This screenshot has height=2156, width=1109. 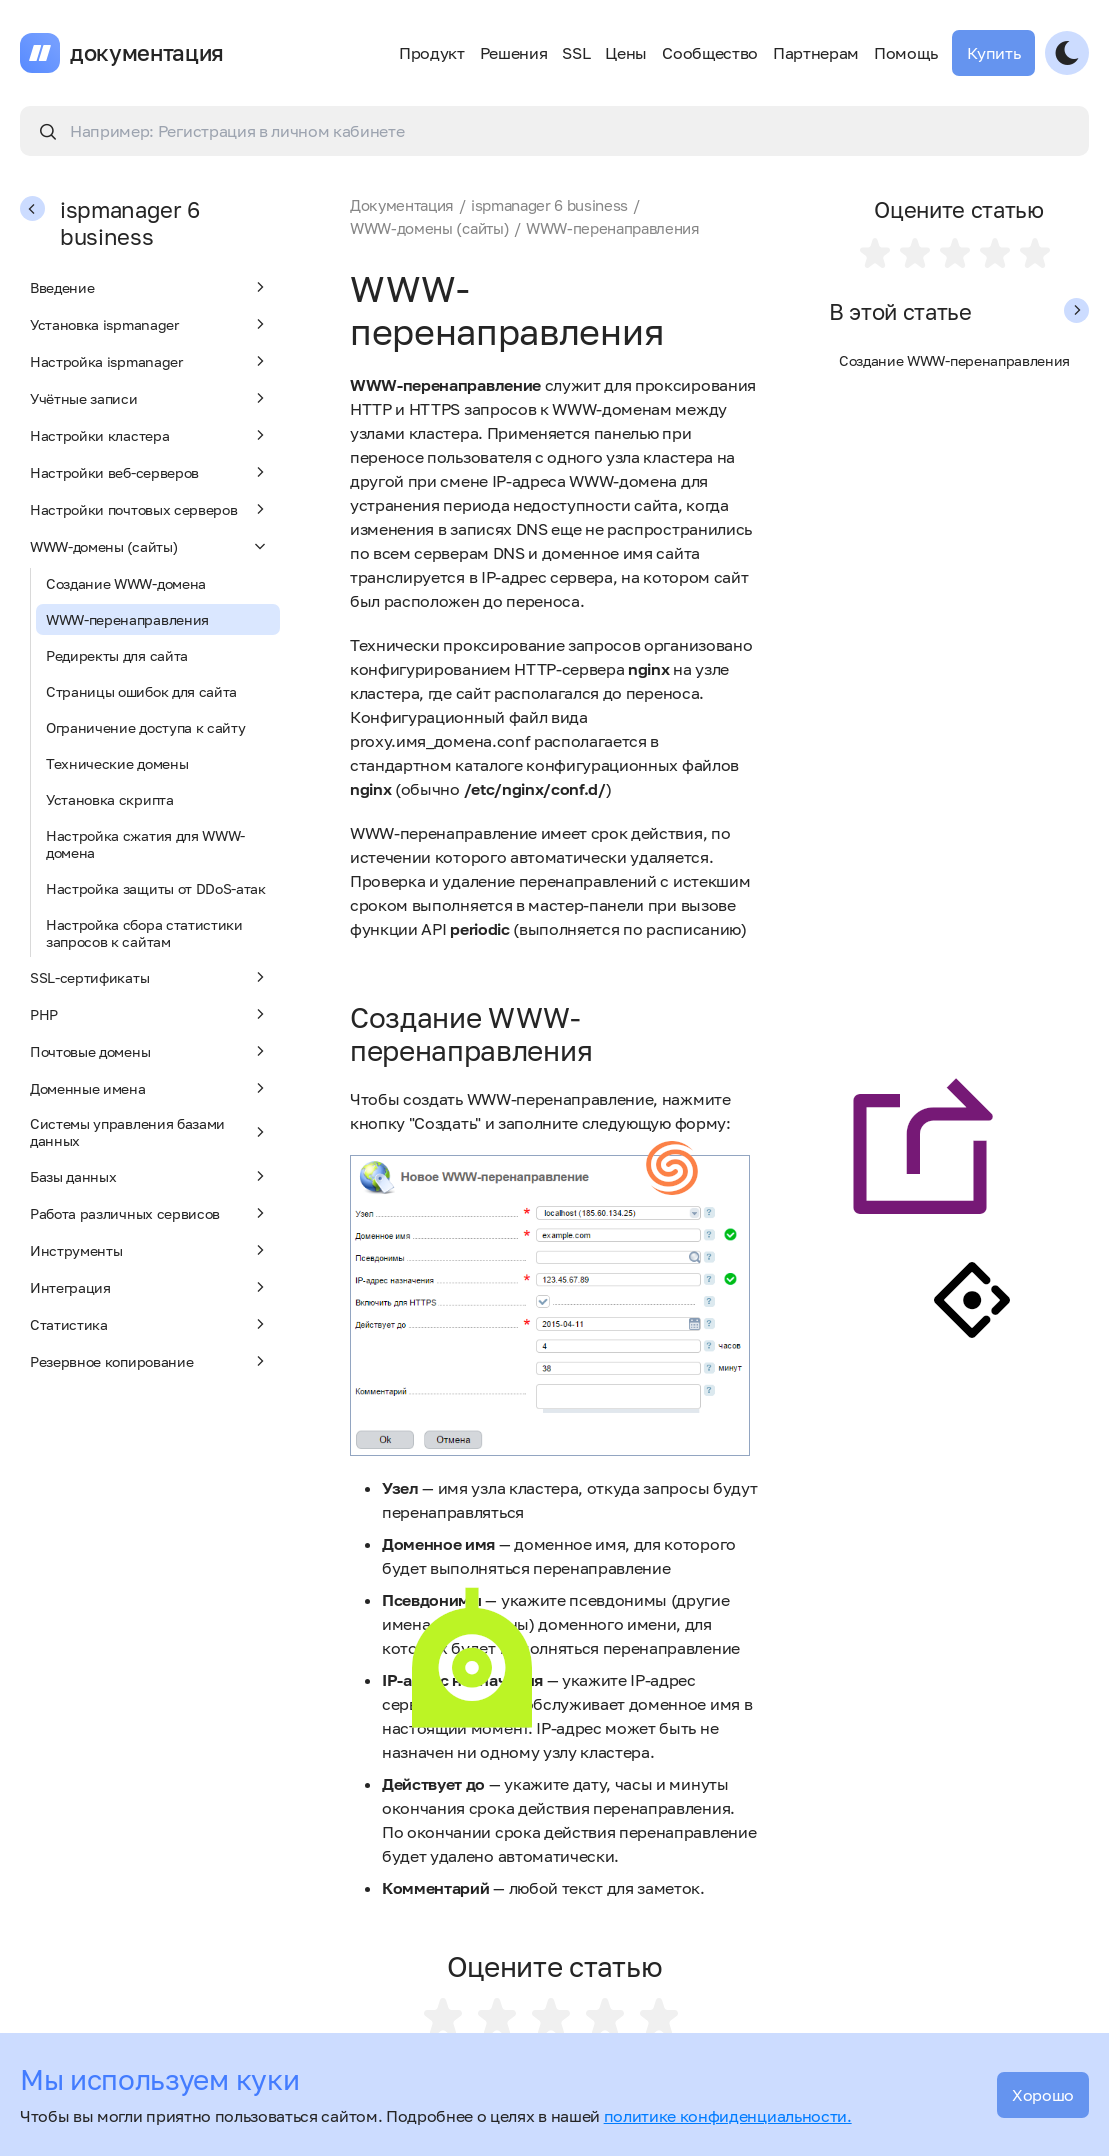 What do you see at coordinates (920, 1154) in the screenshot?
I see `share content to another app or platform` at bounding box center [920, 1154].